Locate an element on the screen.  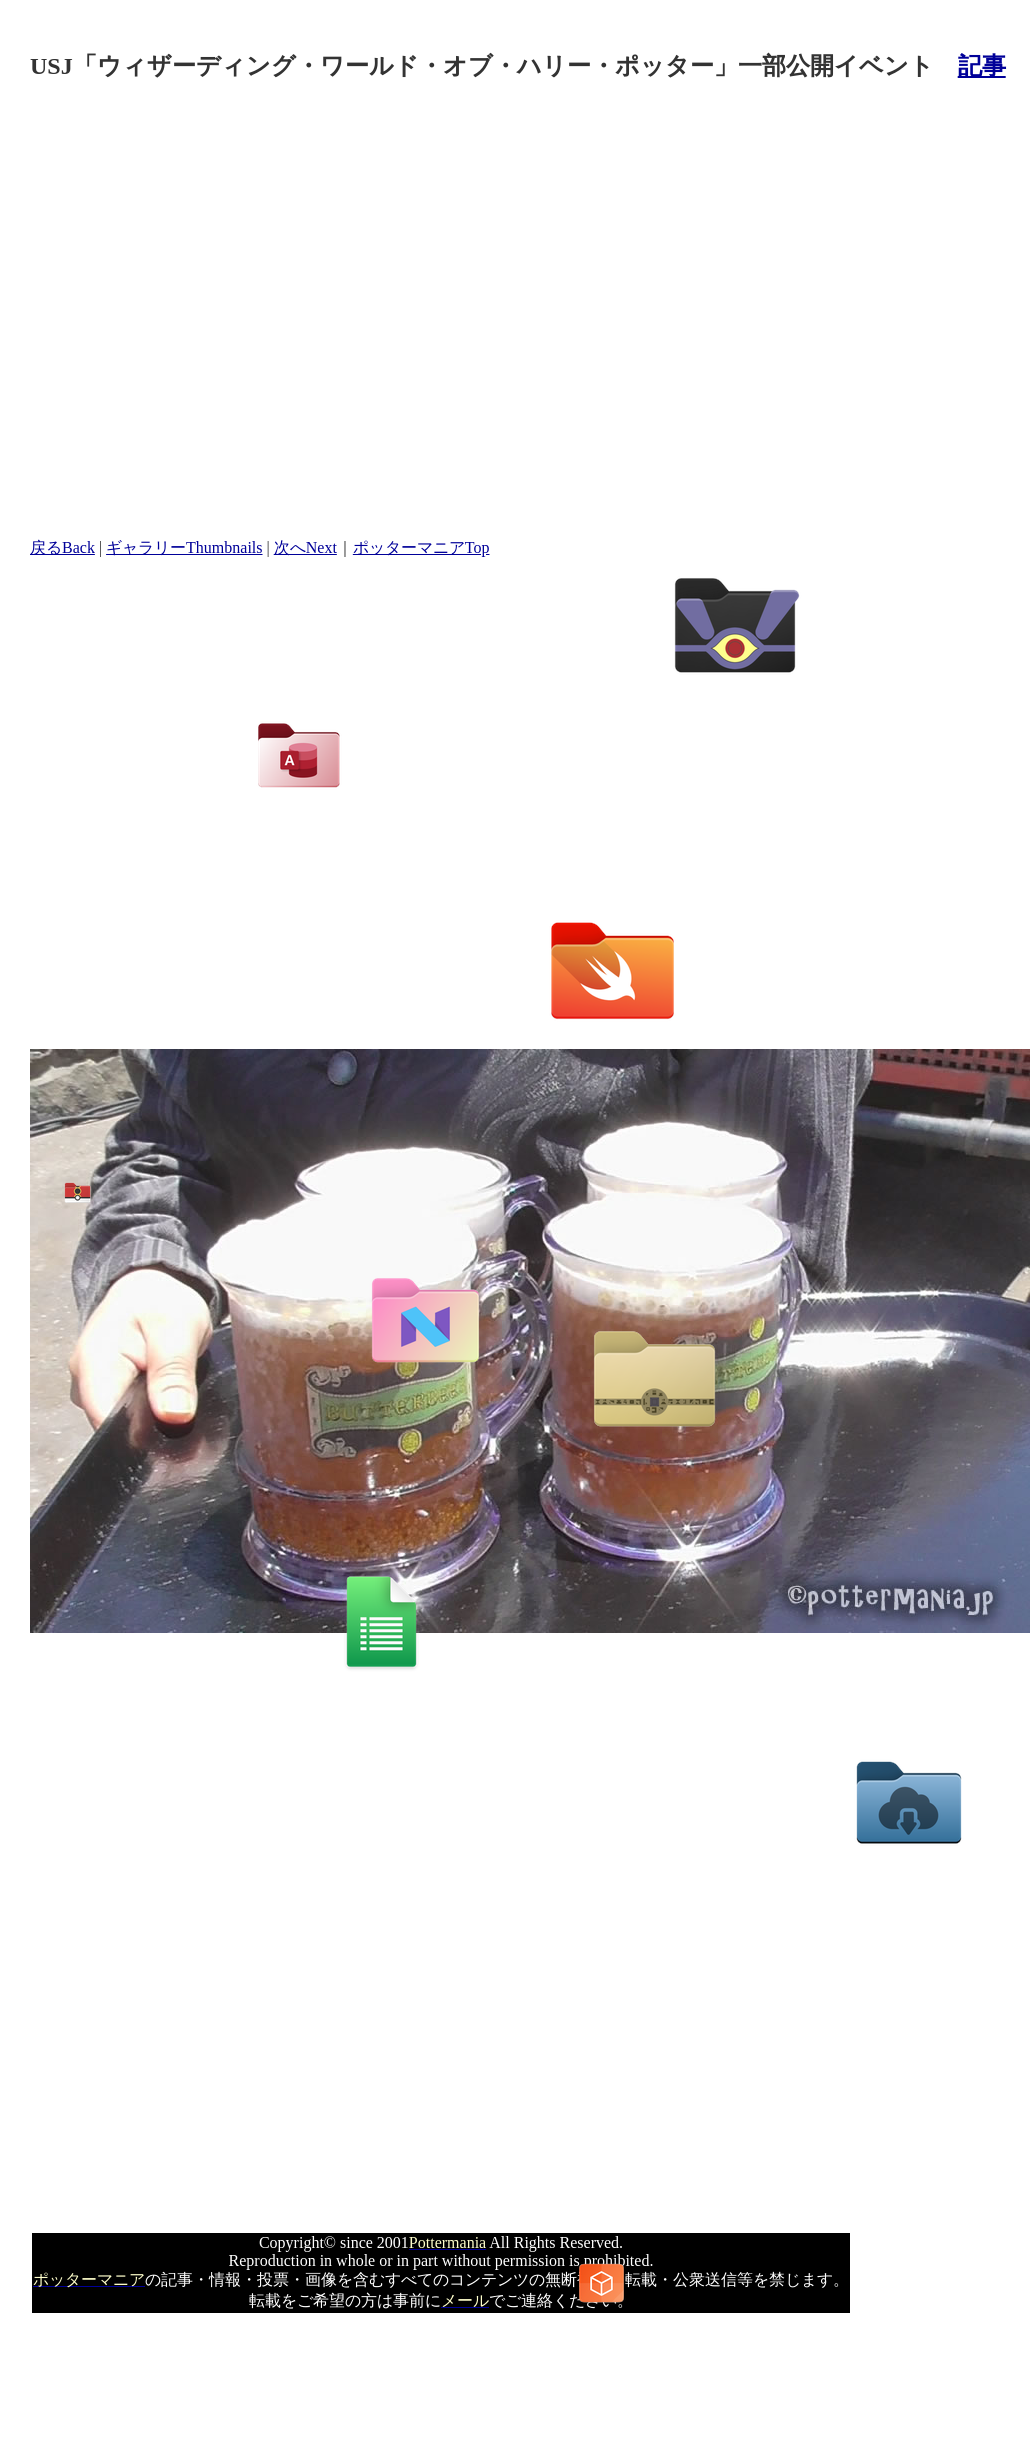
folder containing swift programming projects is located at coordinates (612, 974).